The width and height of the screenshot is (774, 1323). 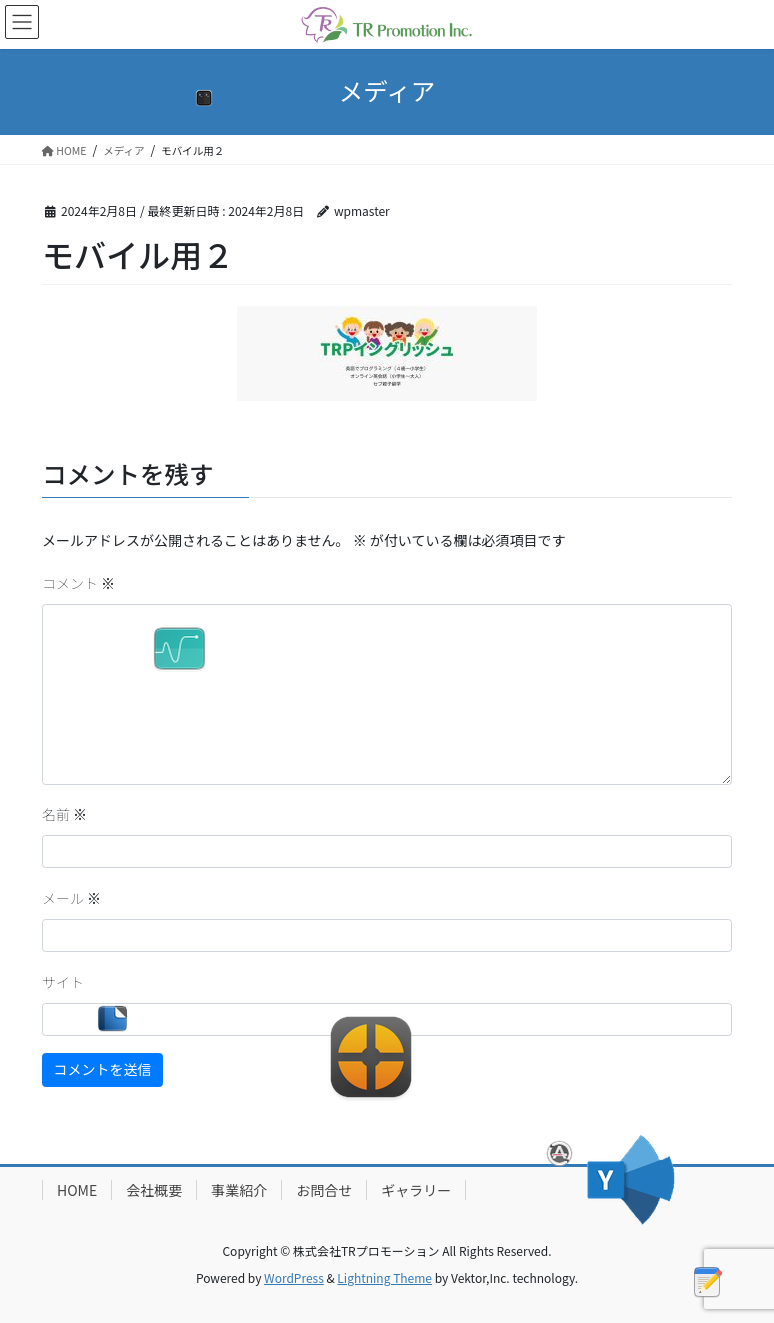 I want to click on open psensor temperature monitoring app, so click(x=179, y=648).